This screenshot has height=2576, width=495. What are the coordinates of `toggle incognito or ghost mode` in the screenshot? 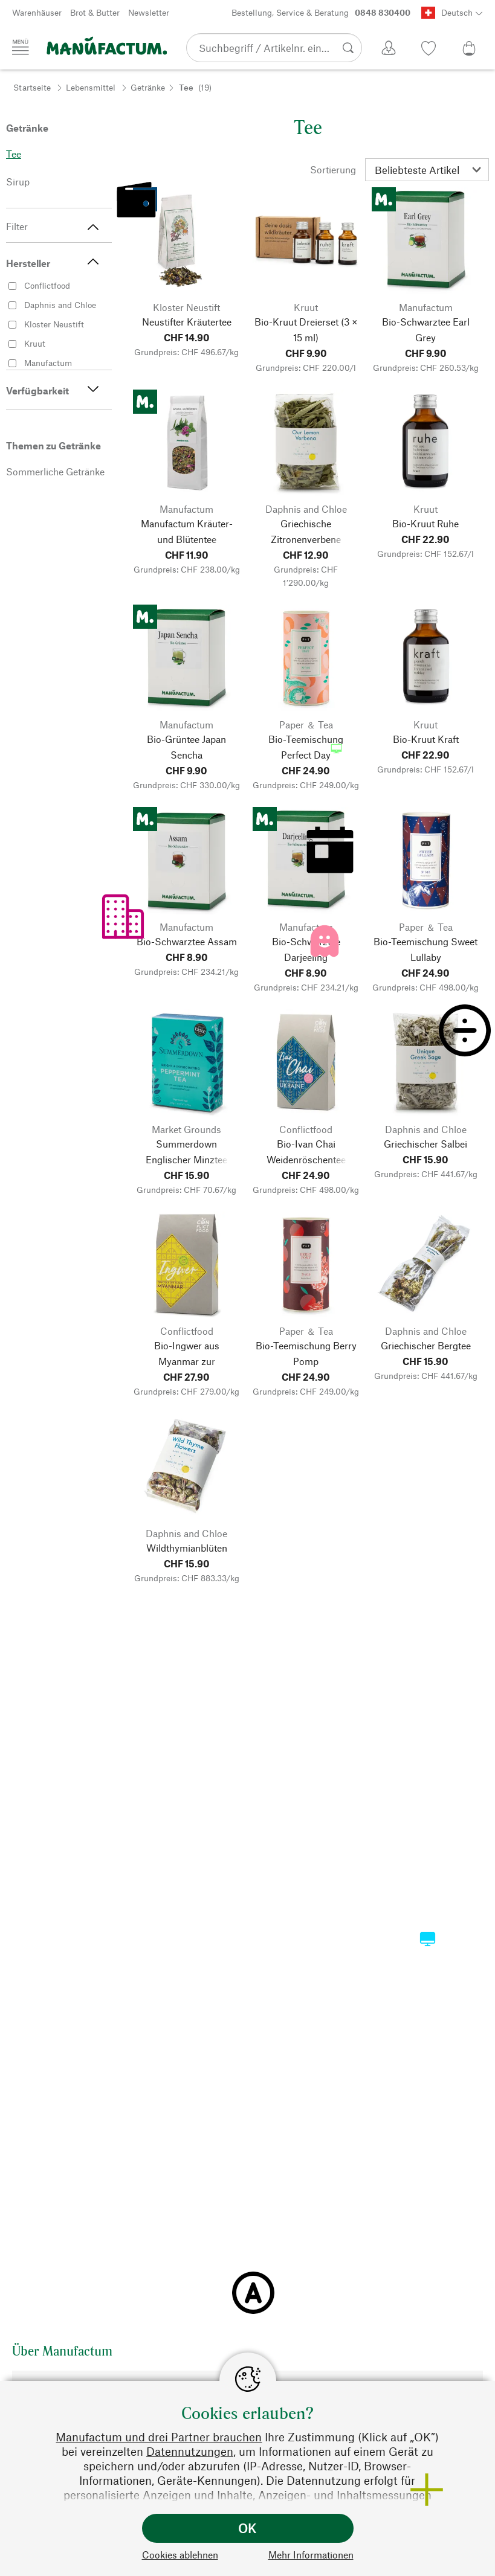 It's located at (325, 941).